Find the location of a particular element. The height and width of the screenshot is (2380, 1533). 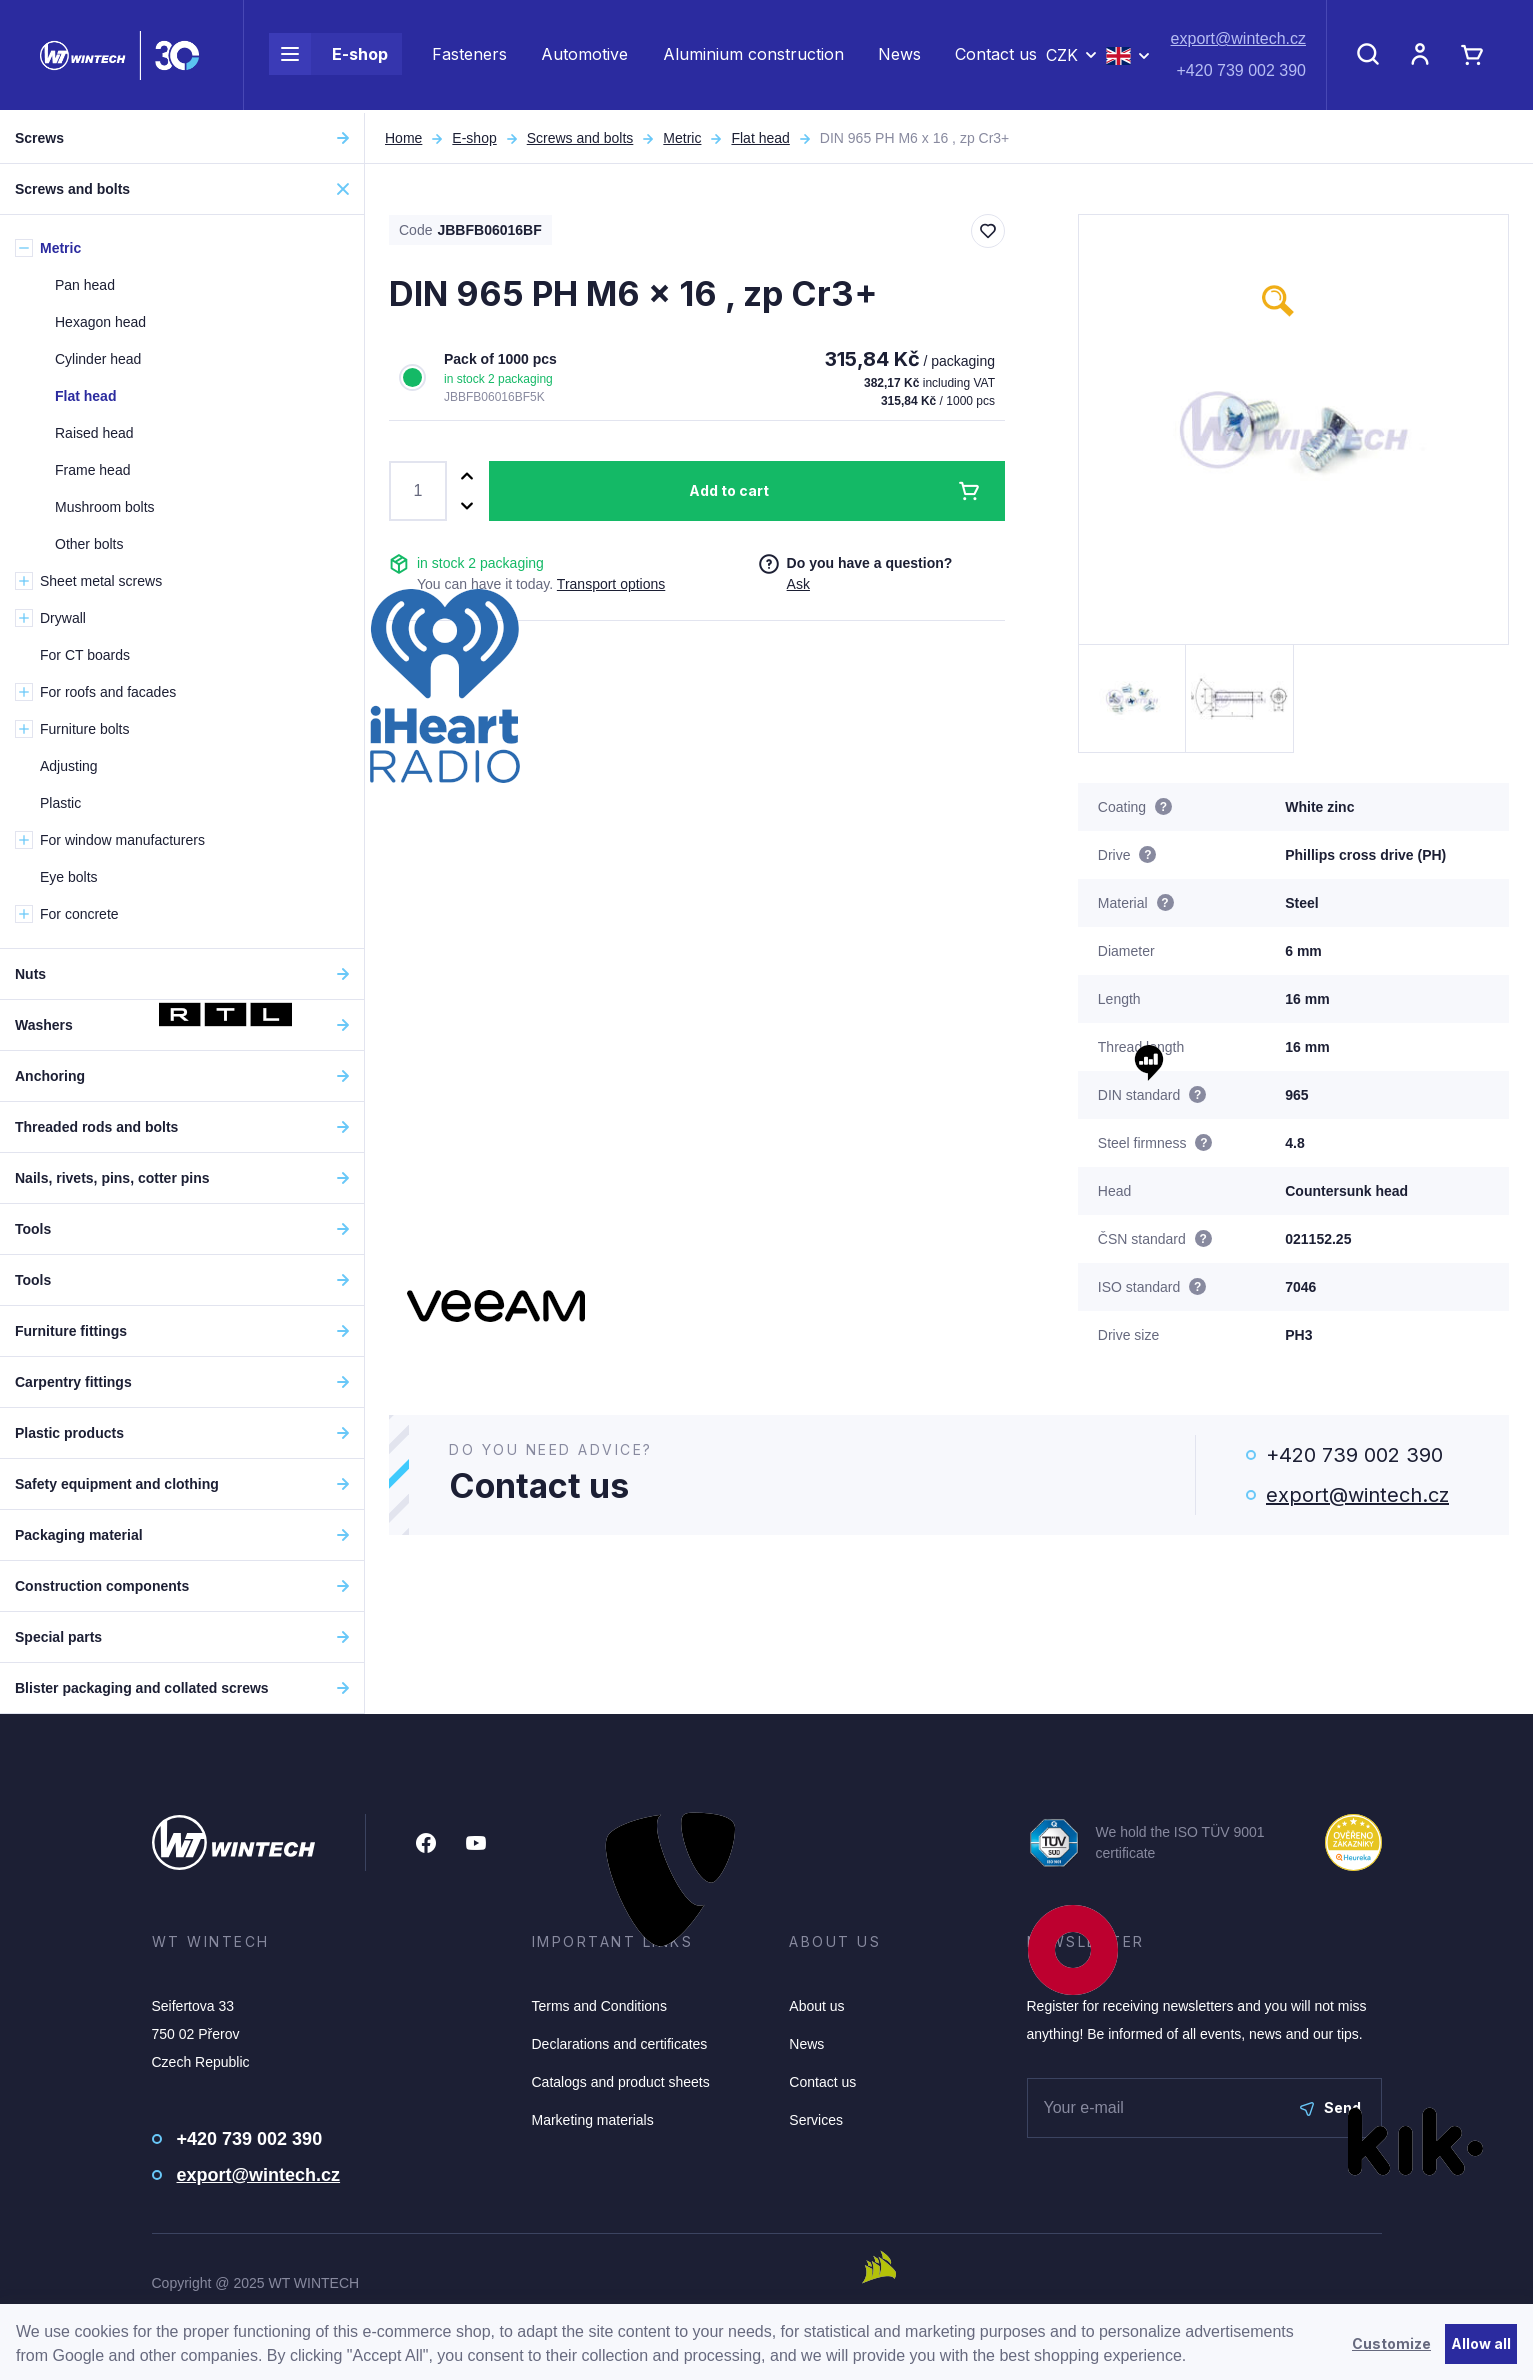

a selected radio button option is located at coordinates (1073, 1950).